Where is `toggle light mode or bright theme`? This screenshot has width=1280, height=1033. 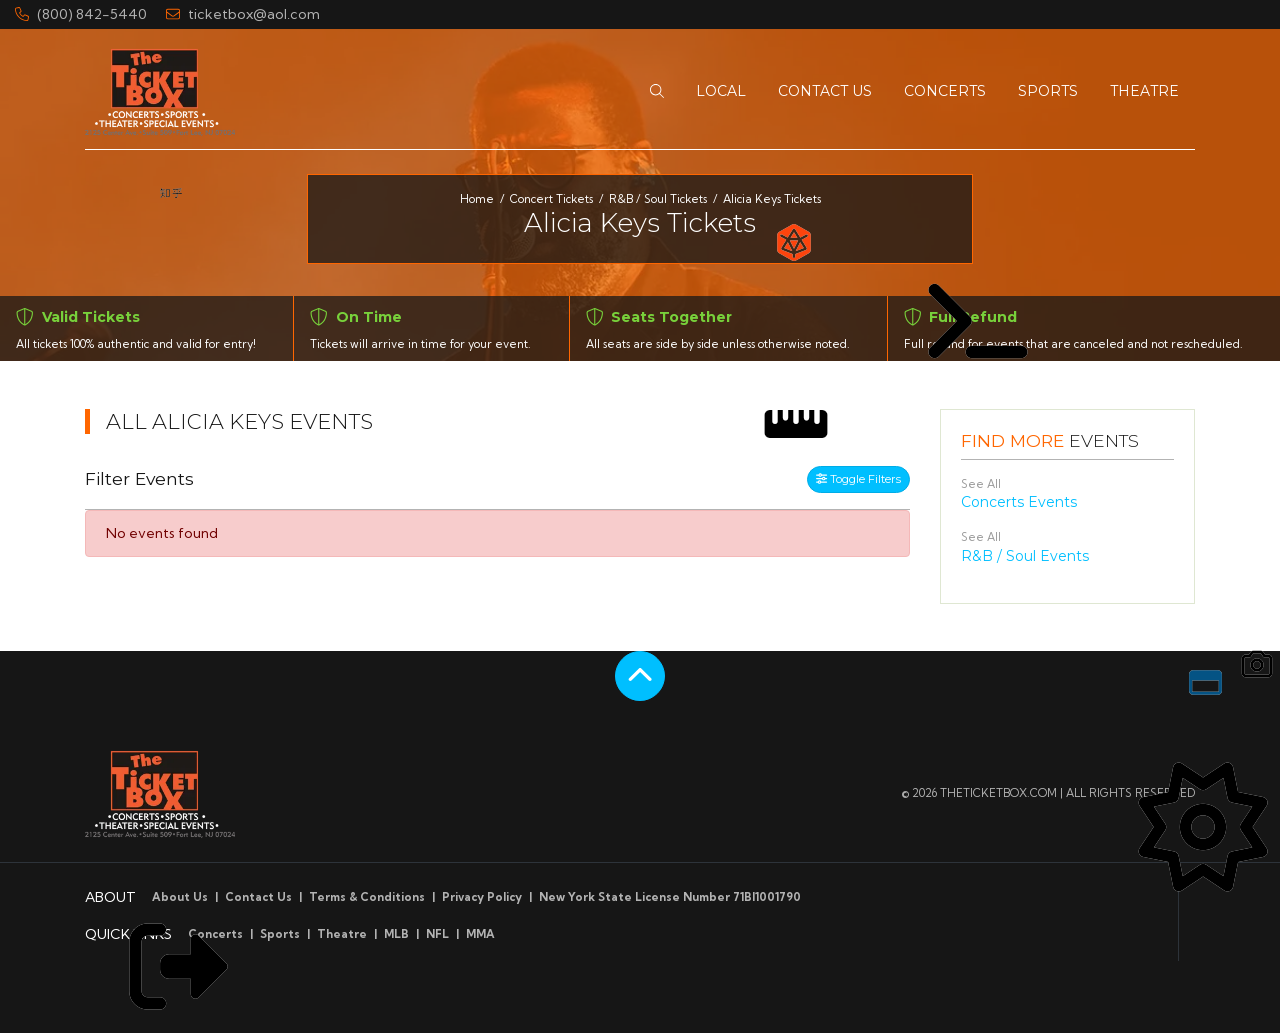 toggle light mode or bright theme is located at coordinates (1203, 827).